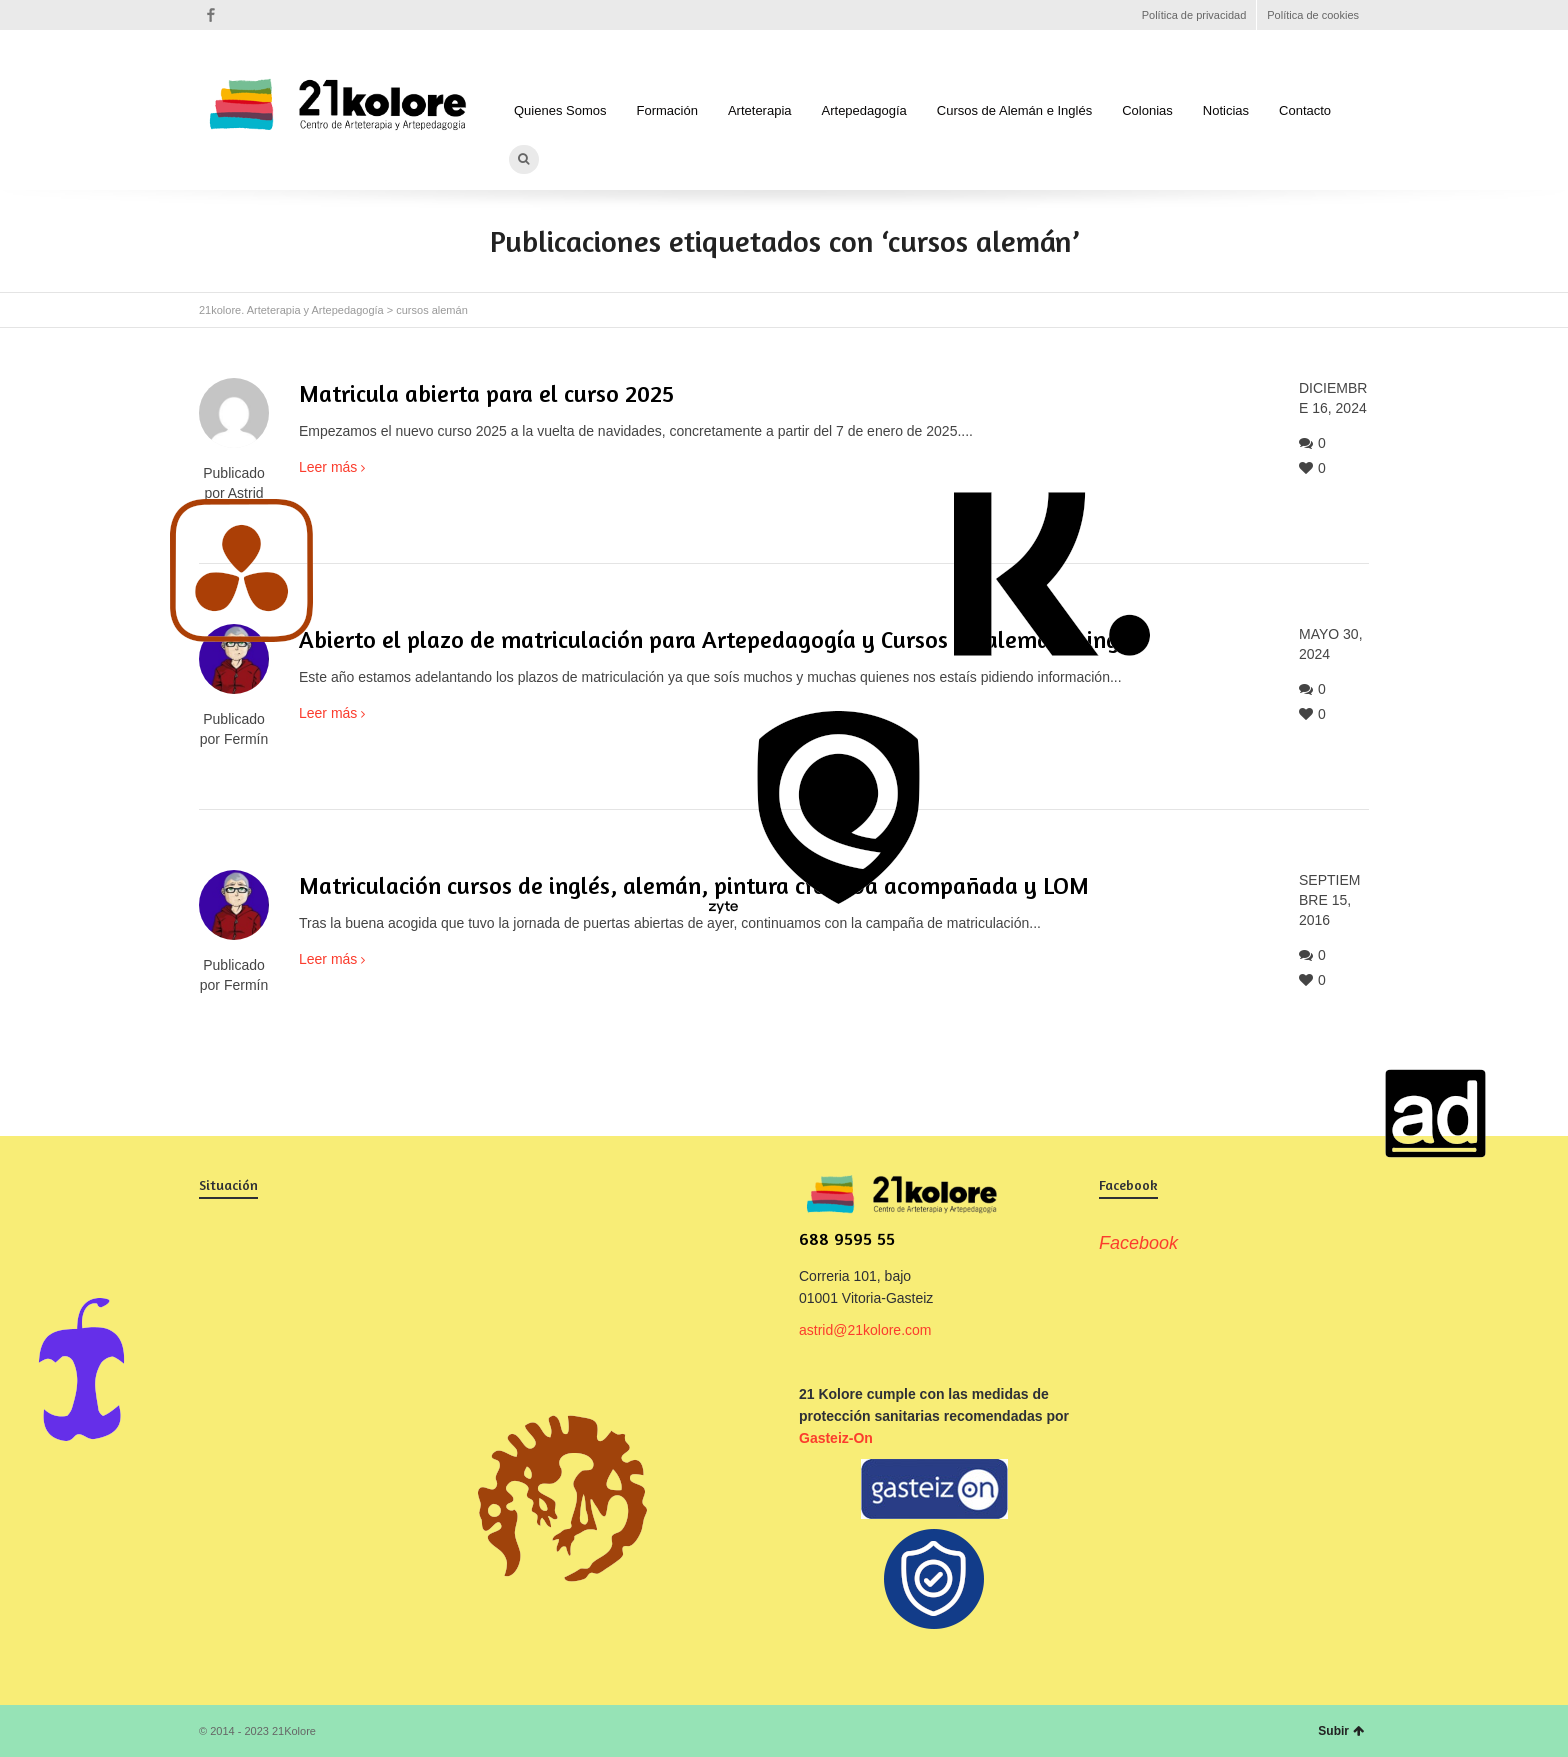  Describe the element at coordinates (81, 1369) in the screenshot. I see `nf-core bioinformatics workflow community logo` at that location.